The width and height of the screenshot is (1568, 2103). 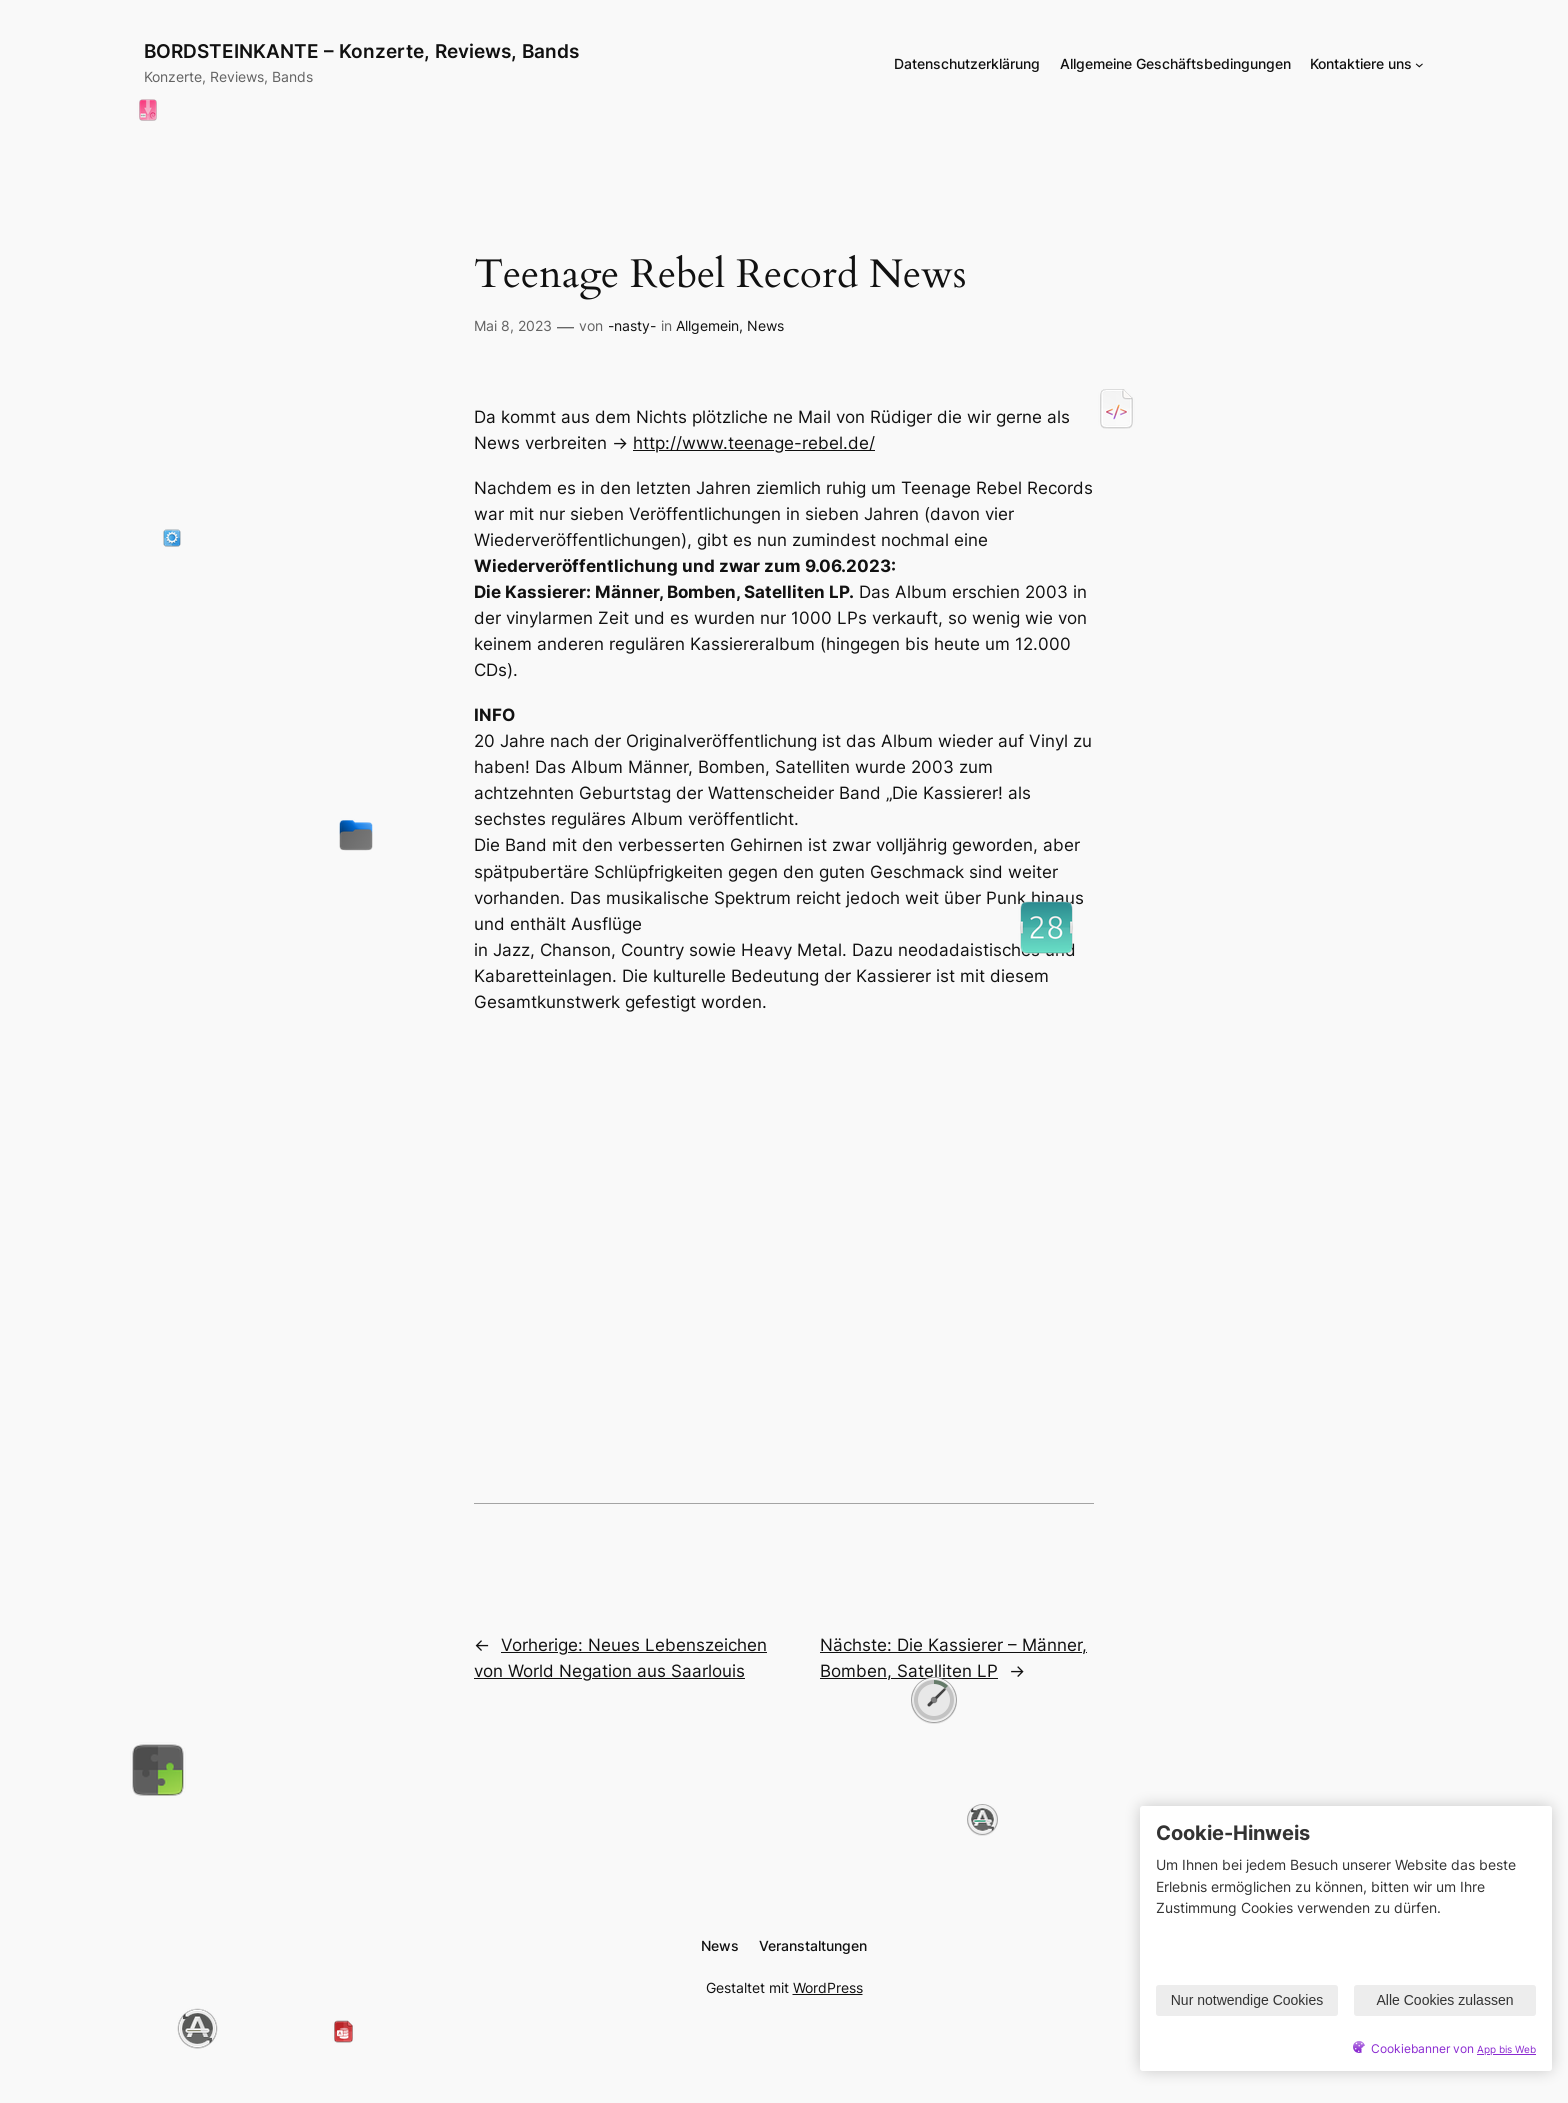 What do you see at coordinates (934, 1700) in the screenshot?
I see `open sysprof system profiler` at bounding box center [934, 1700].